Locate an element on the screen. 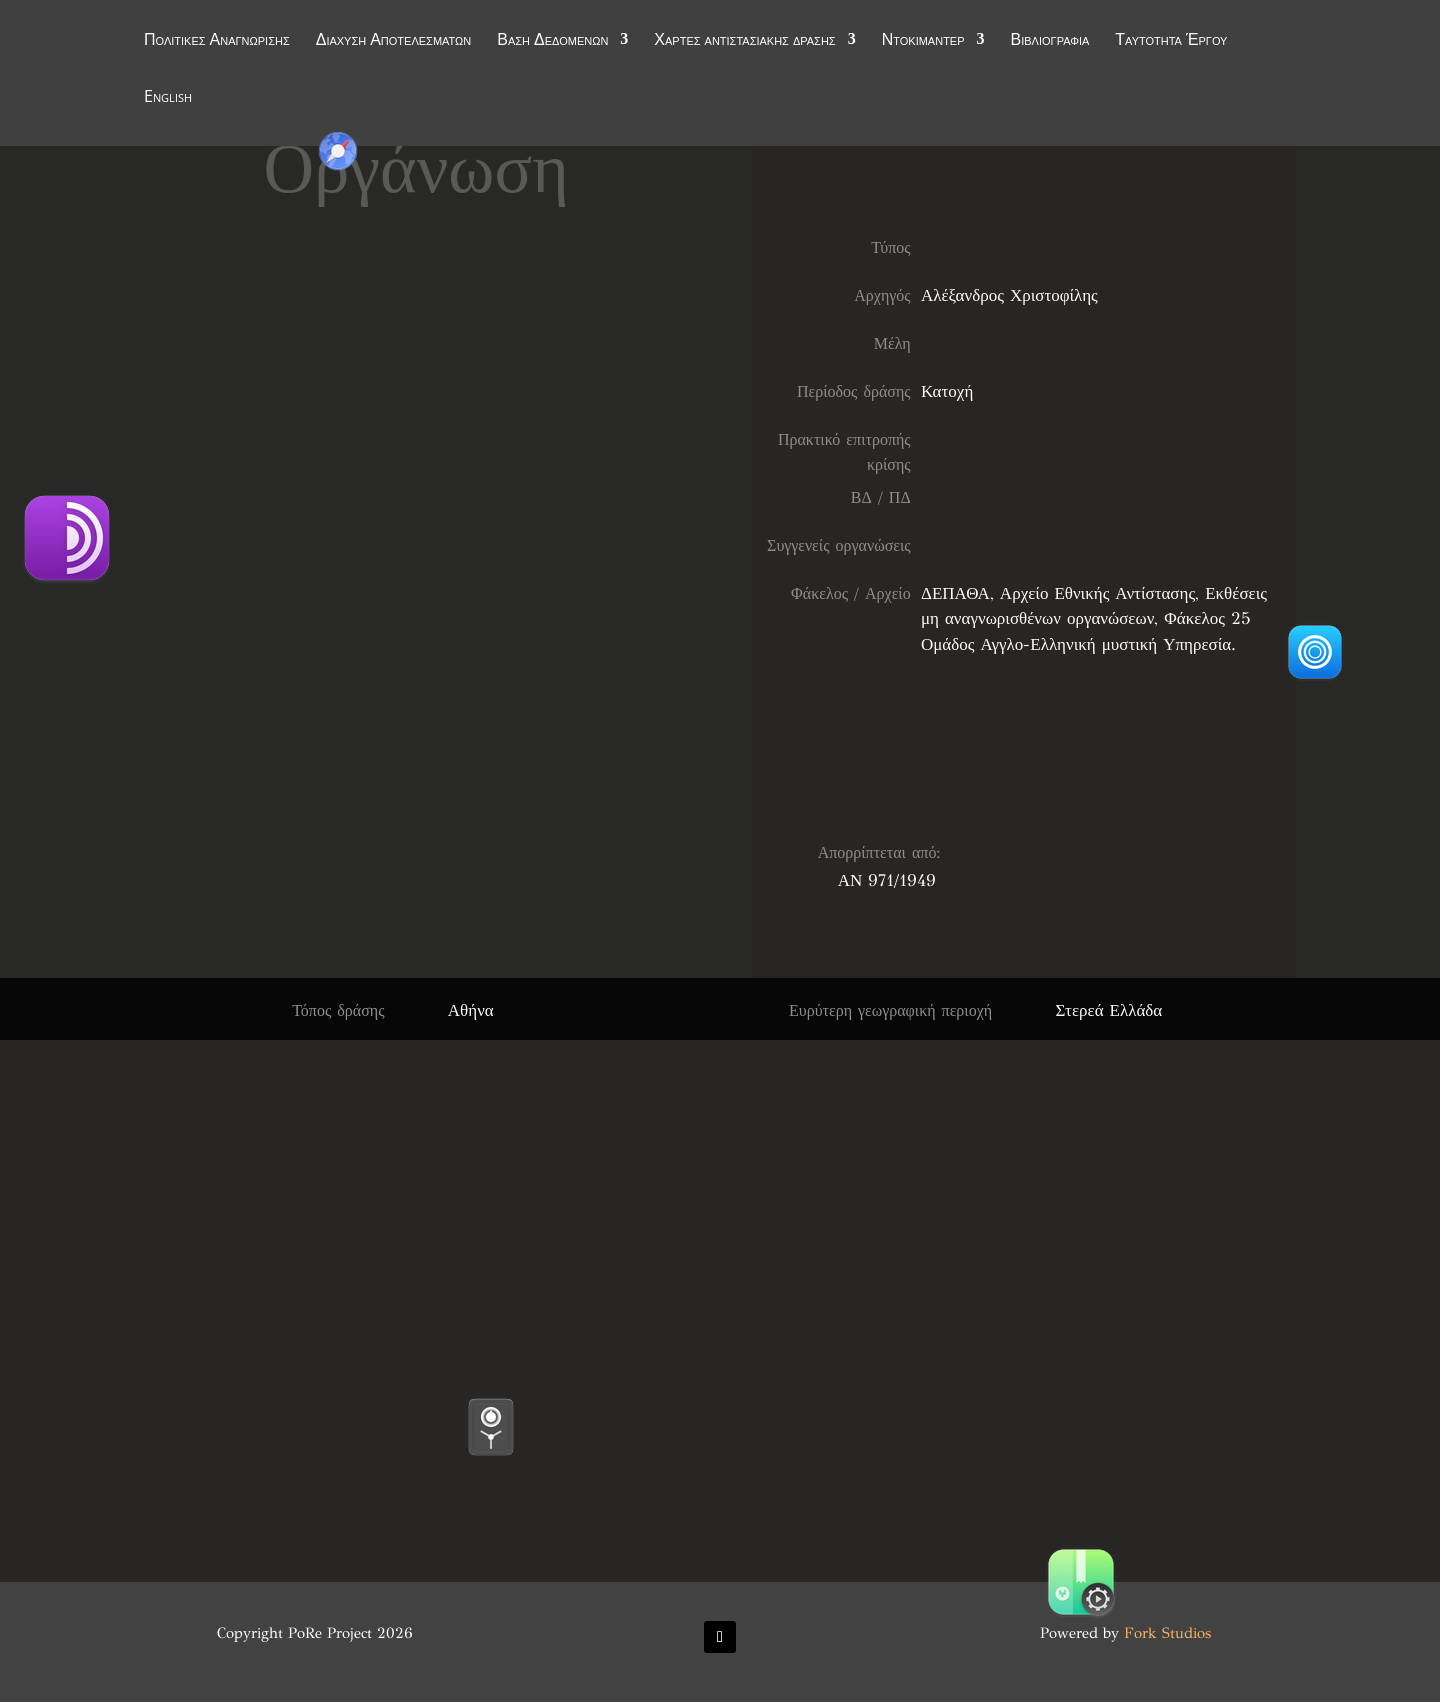 The height and width of the screenshot is (1702, 1440). open déjà dup backup utility is located at coordinates (491, 1427).